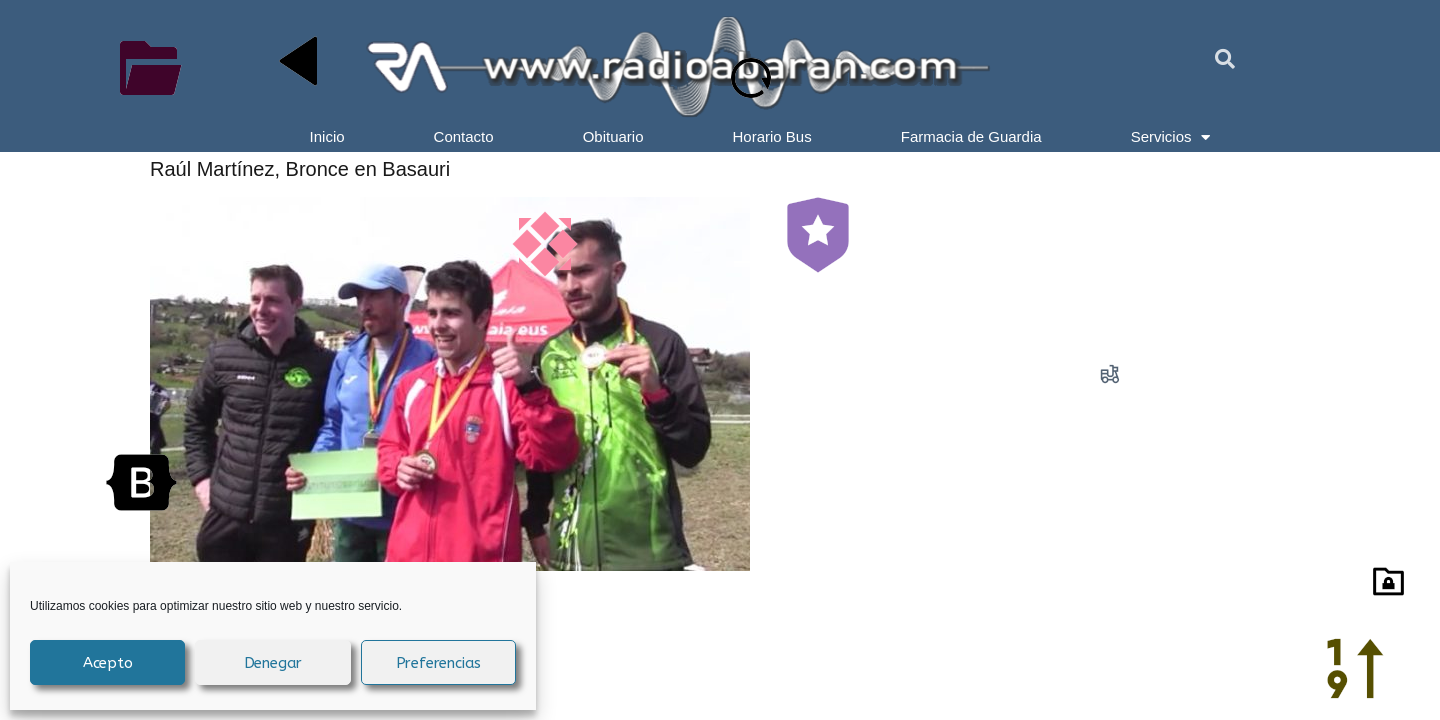  Describe the element at coordinates (304, 61) in the screenshot. I see `play media in reverse` at that location.